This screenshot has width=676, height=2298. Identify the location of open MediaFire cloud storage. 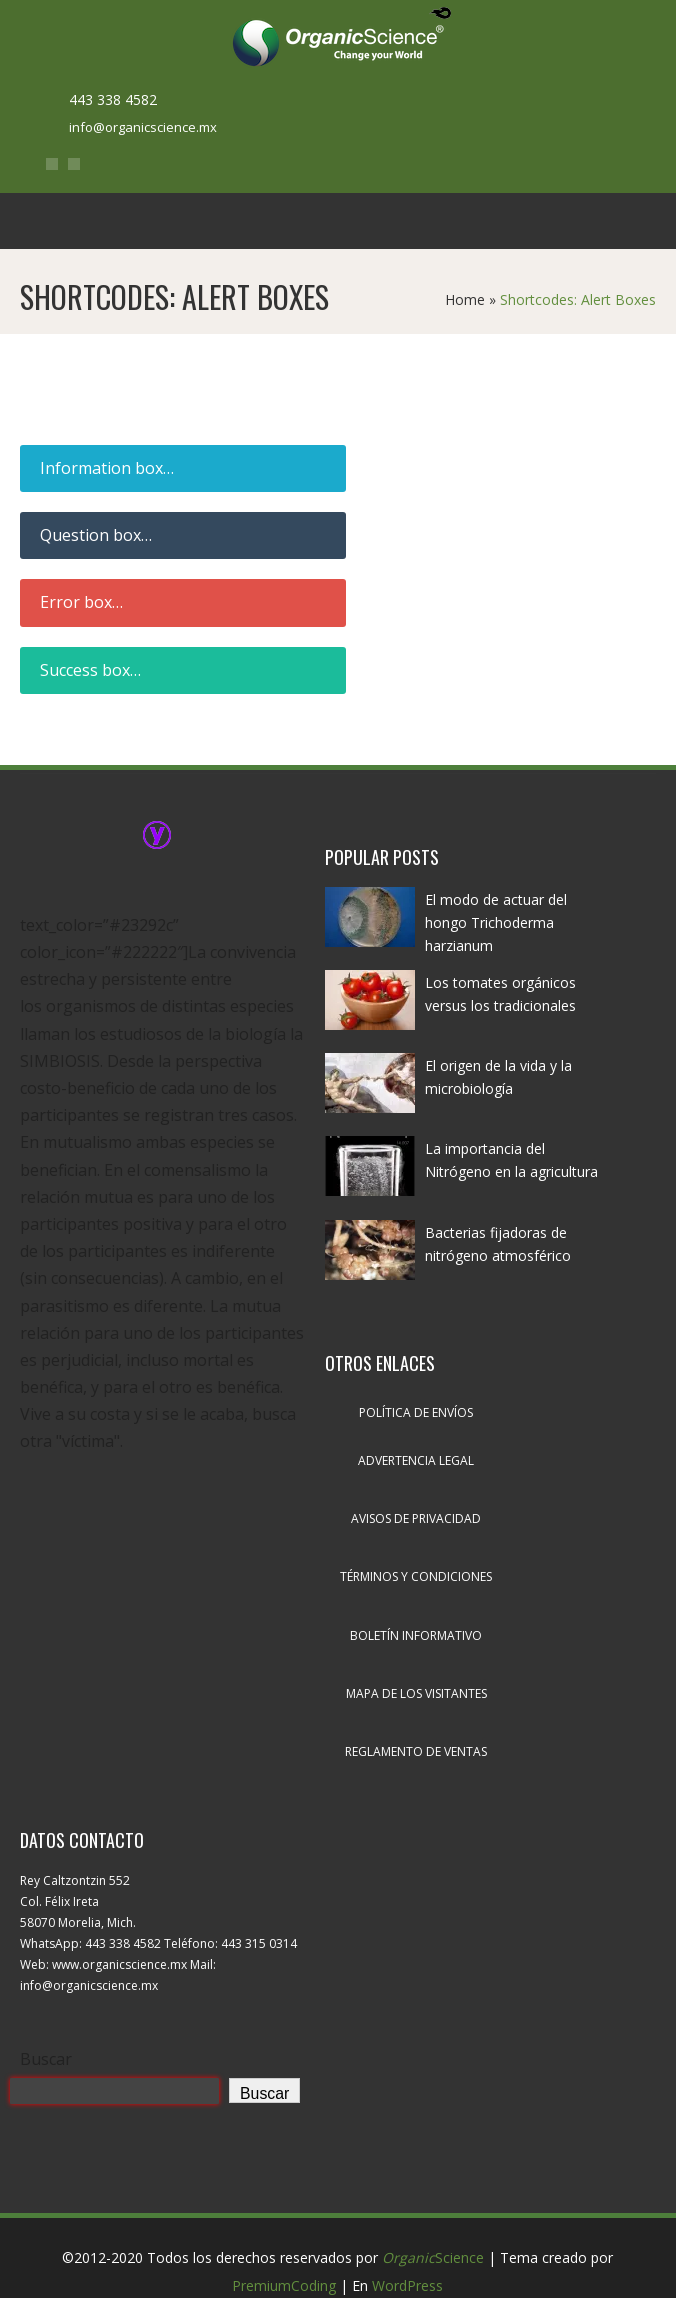
(440, 13).